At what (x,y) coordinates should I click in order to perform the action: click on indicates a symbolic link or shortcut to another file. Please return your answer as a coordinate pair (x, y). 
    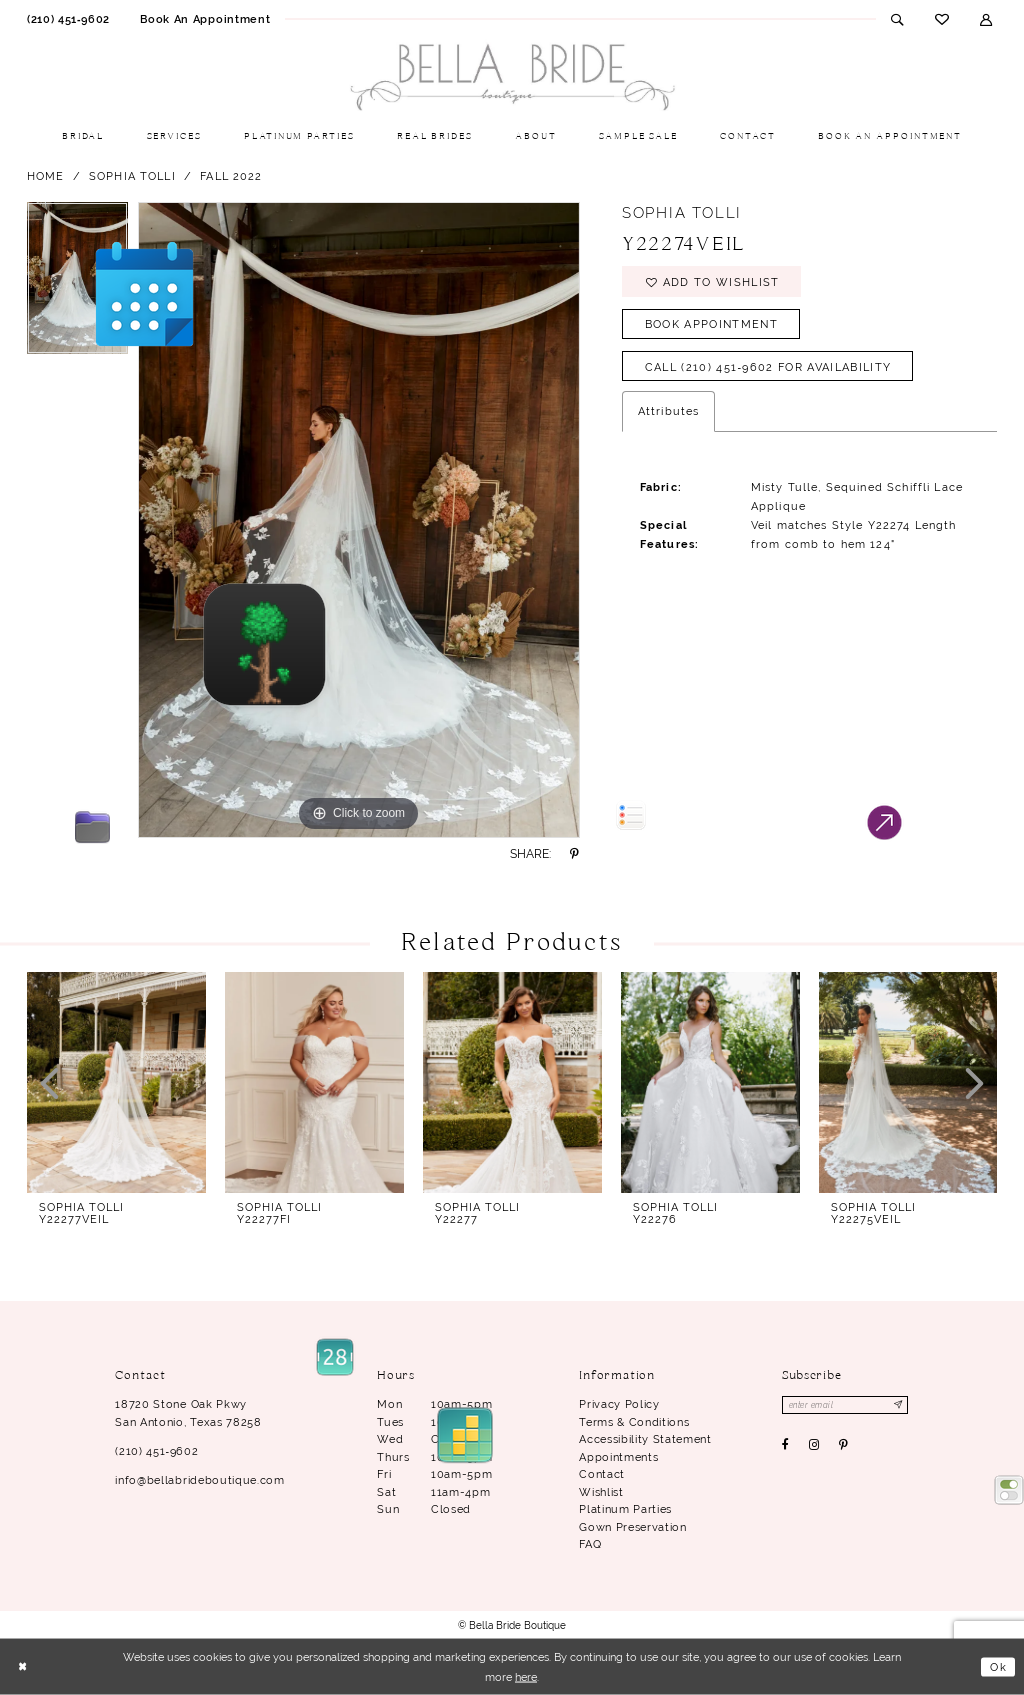
    Looking at the image, I should click on (884, 822).